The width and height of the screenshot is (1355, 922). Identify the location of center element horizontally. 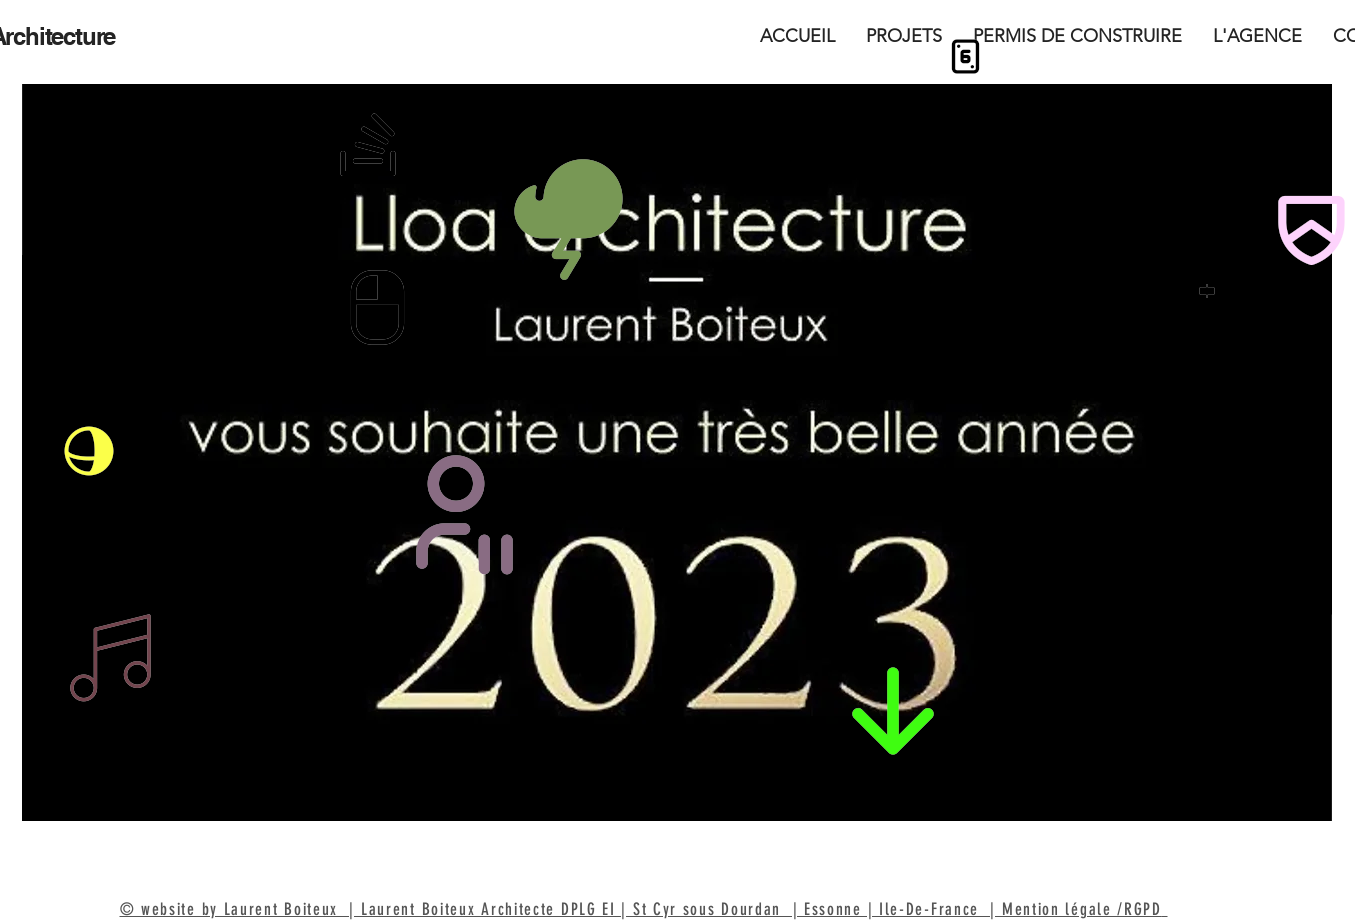
(1207, 291).